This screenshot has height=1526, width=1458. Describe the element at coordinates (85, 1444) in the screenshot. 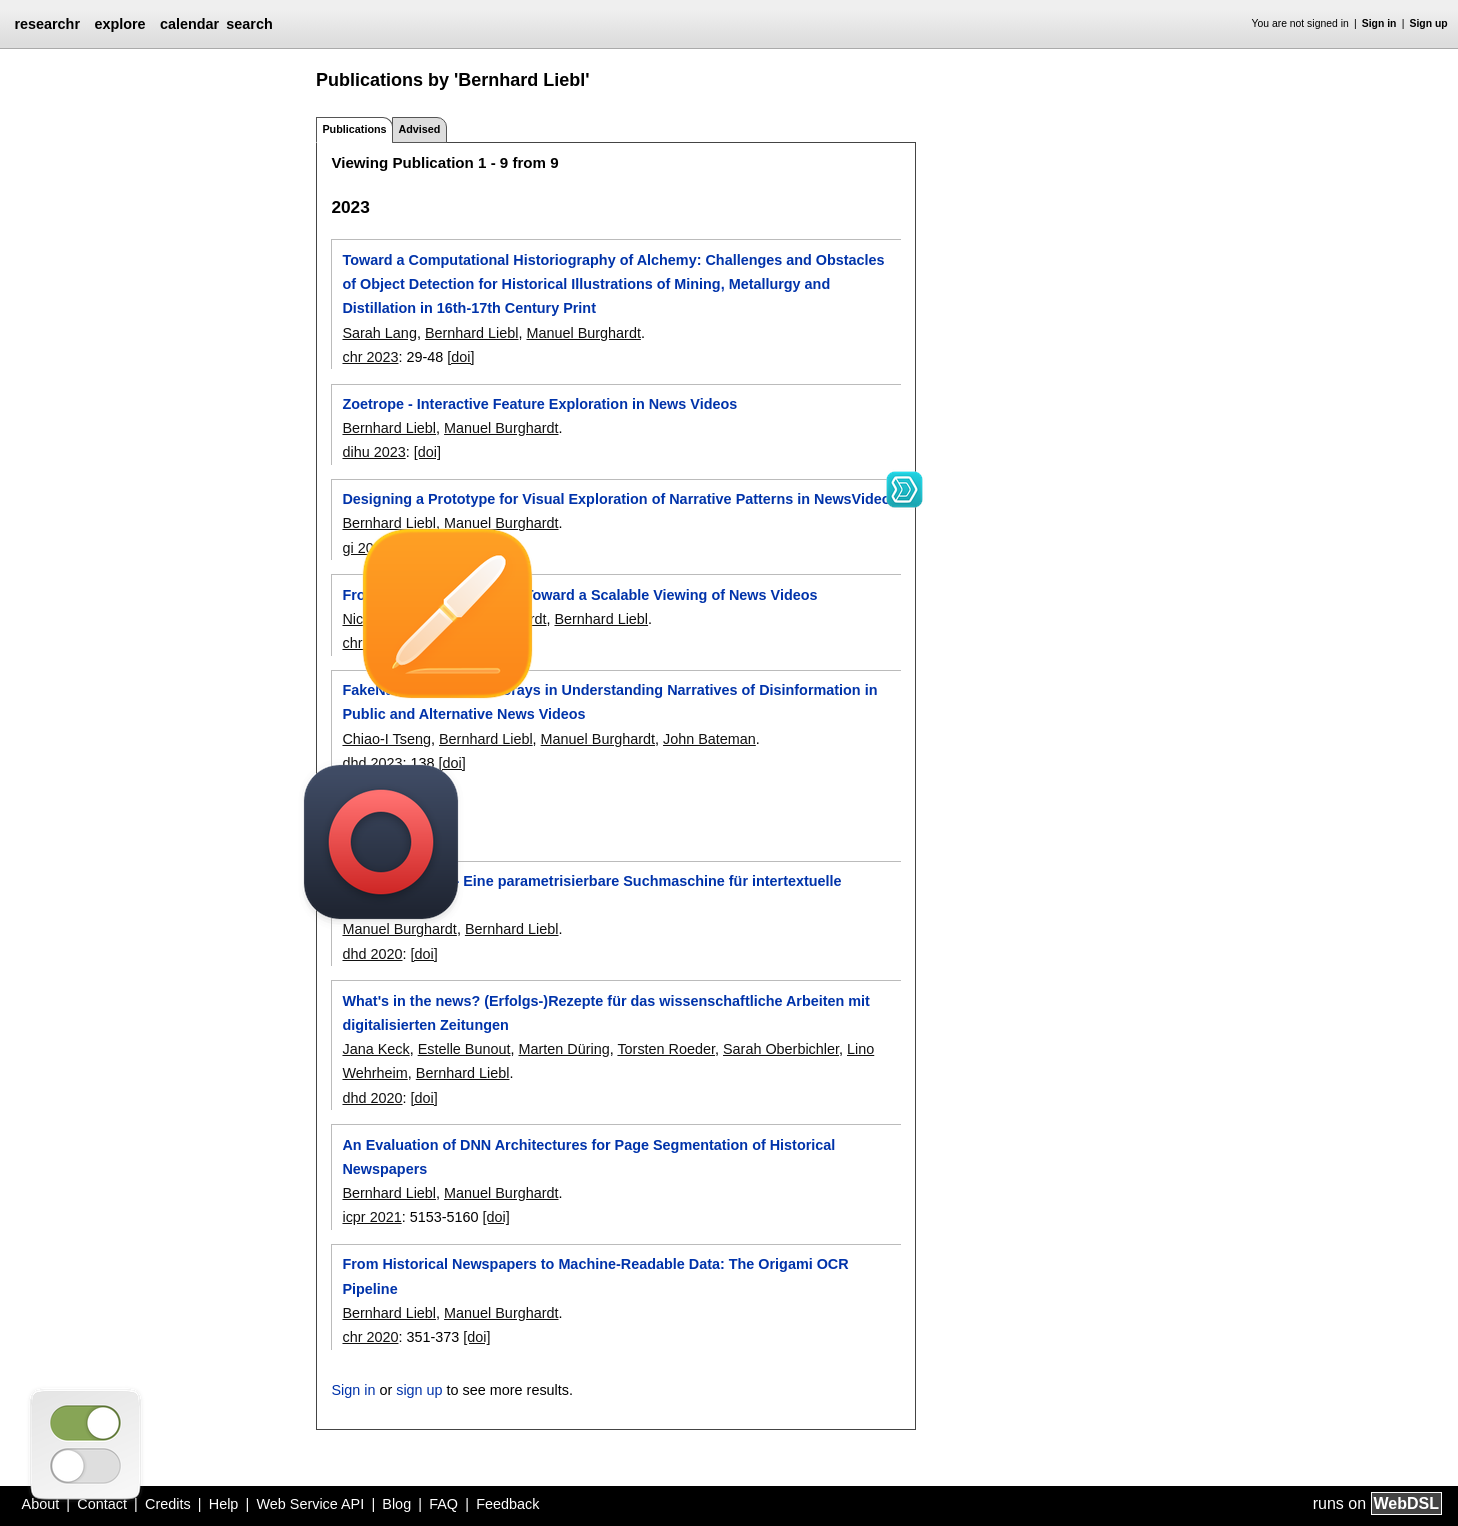

I see `open gnome tweaks to customize desktop settings` at that location.